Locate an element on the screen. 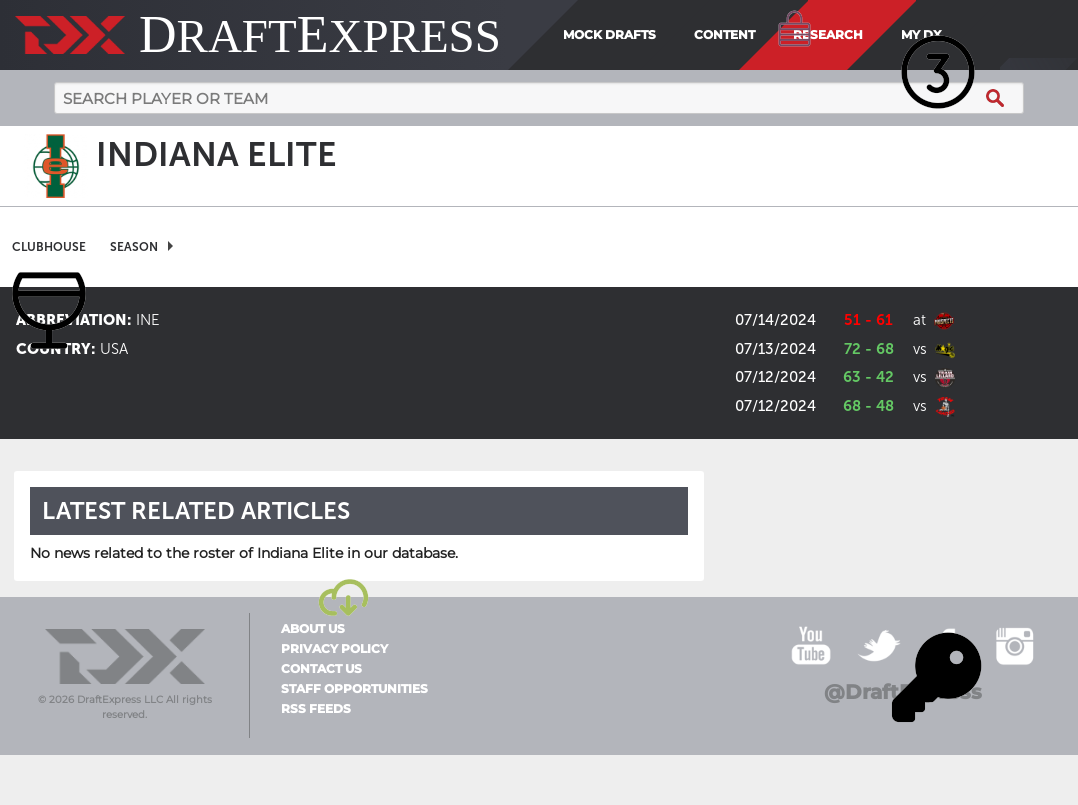 The image size is (1078, 805). indicates step three in a multi-step process is located at coordinates (938, 72).